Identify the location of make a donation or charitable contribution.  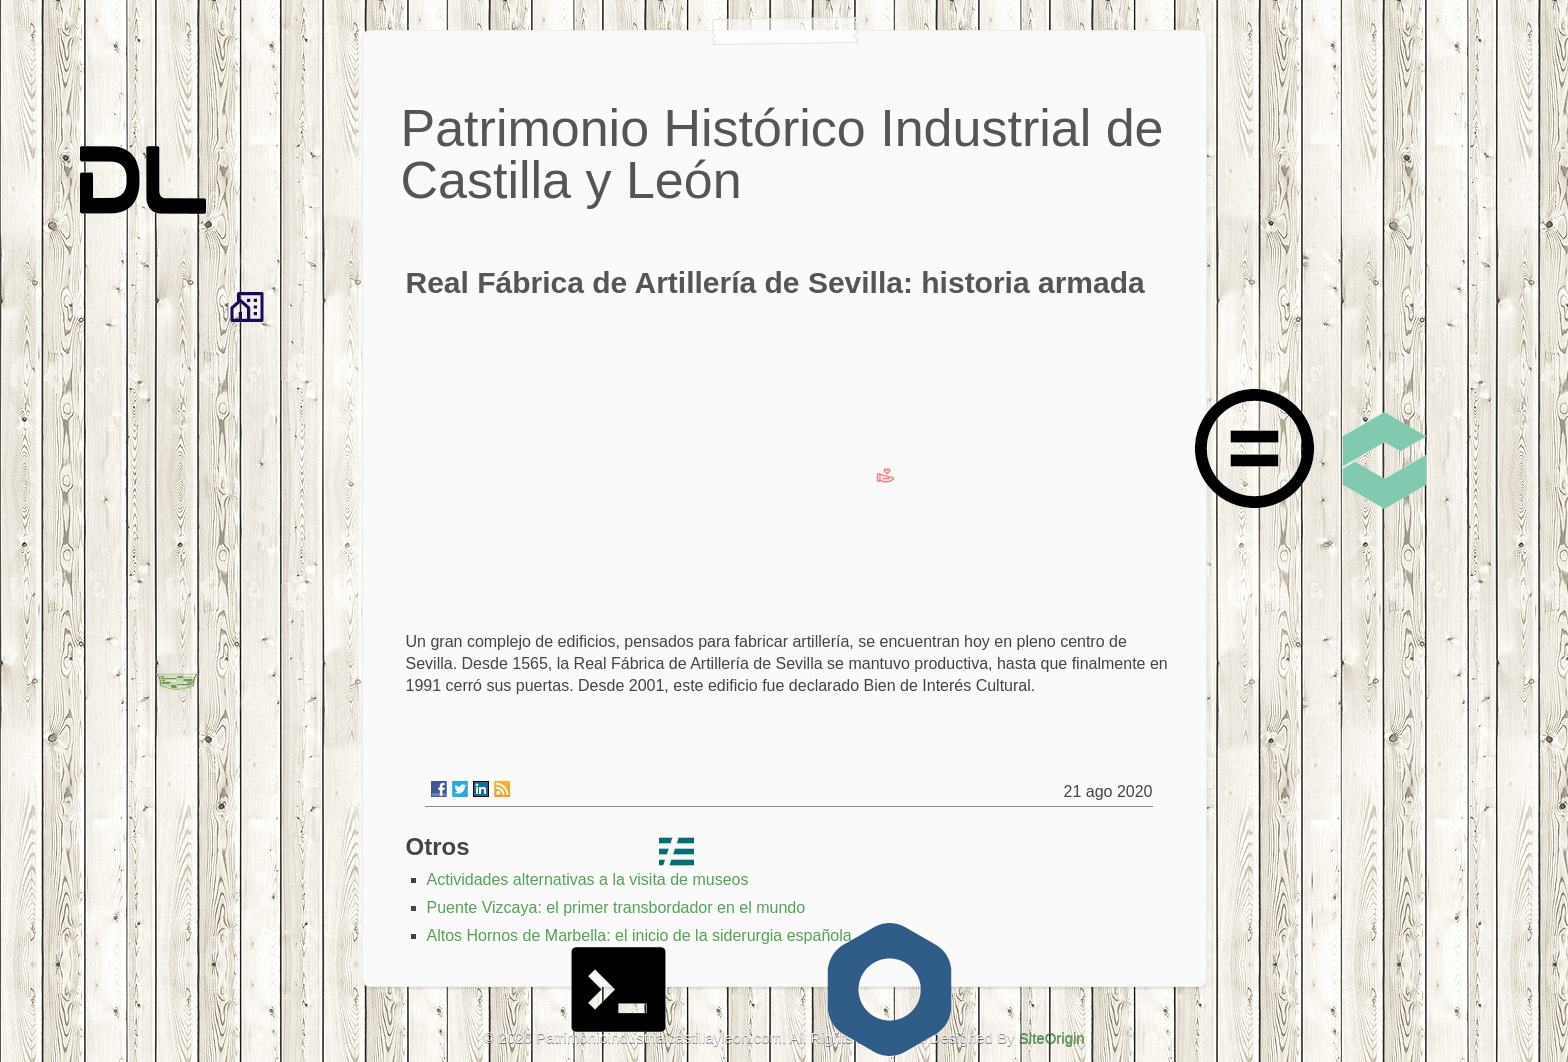
(885, 475).